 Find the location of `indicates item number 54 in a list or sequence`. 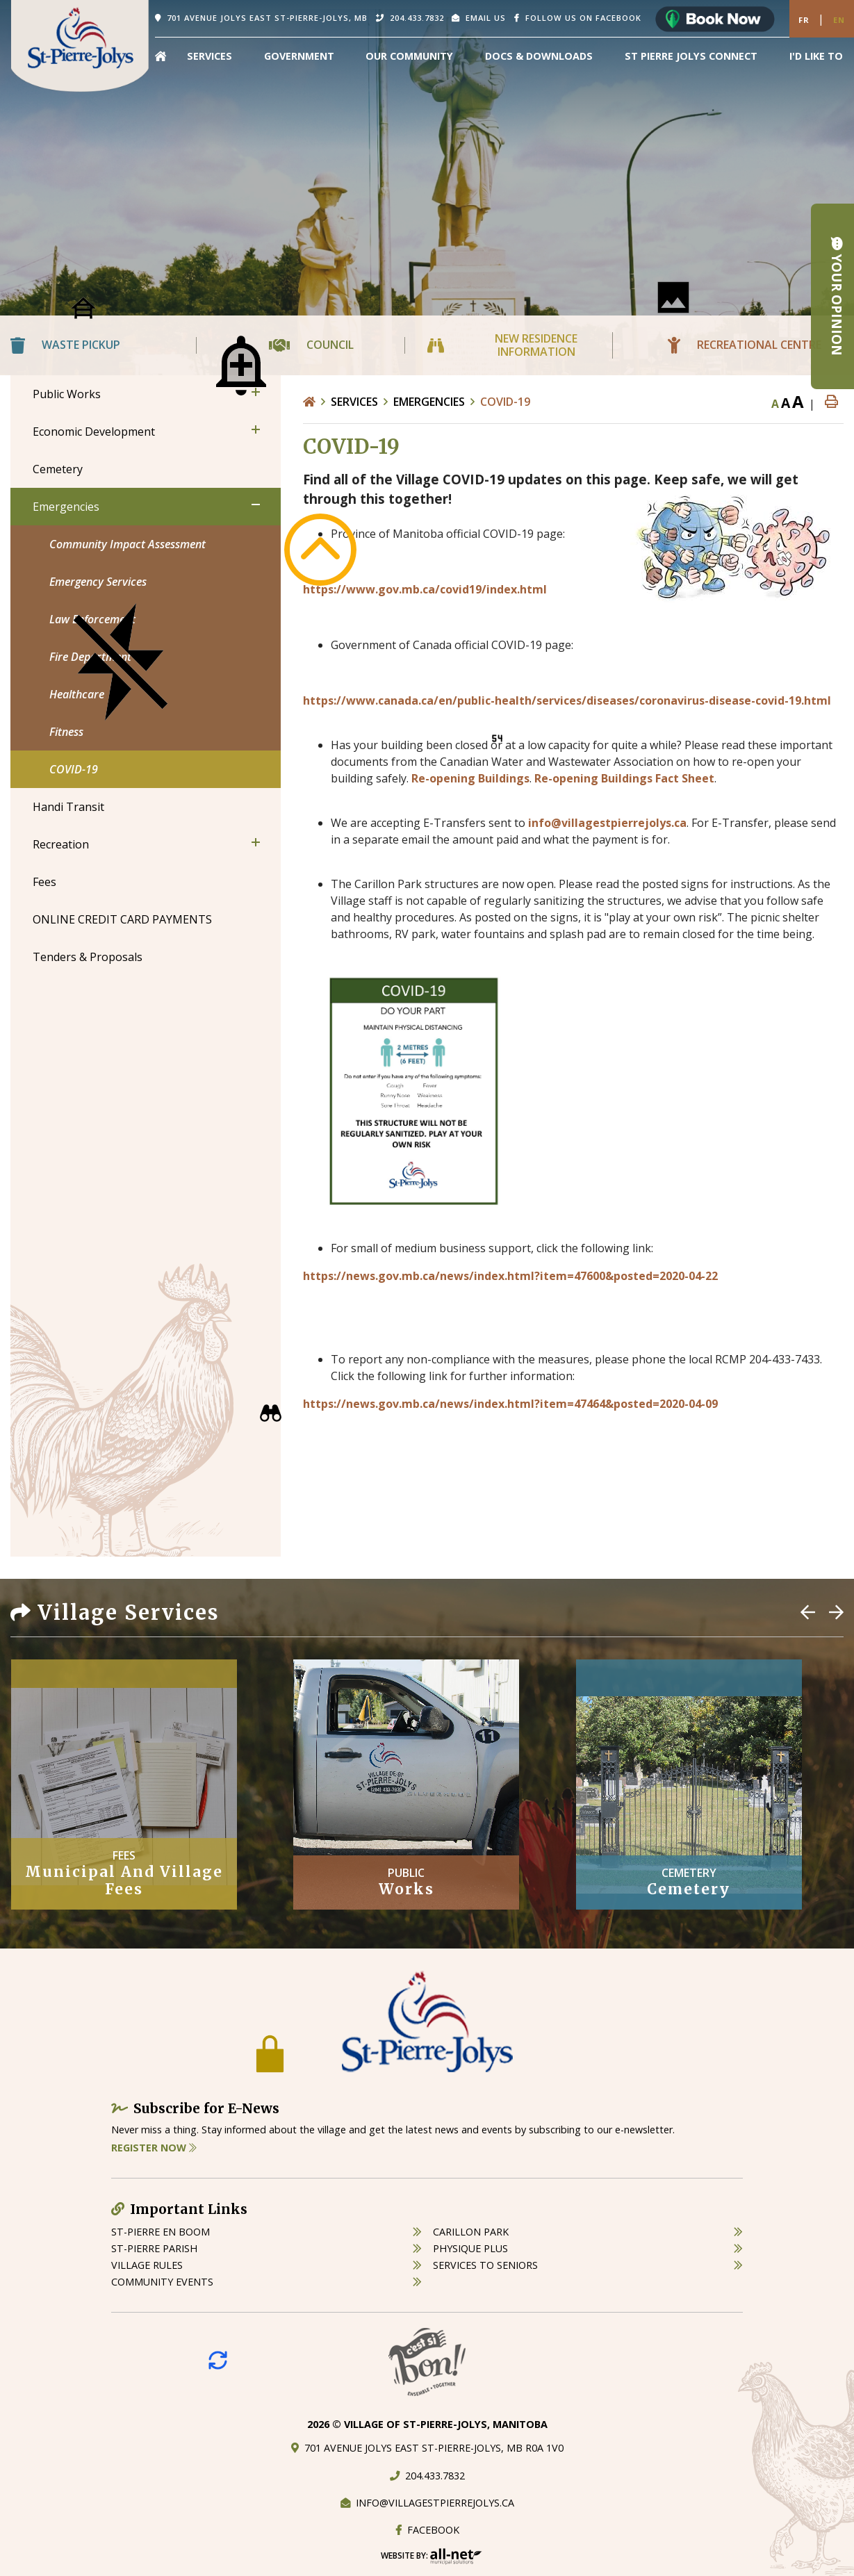

indicates item number 54 in a list or sequence is located at coordinates (497, 738).